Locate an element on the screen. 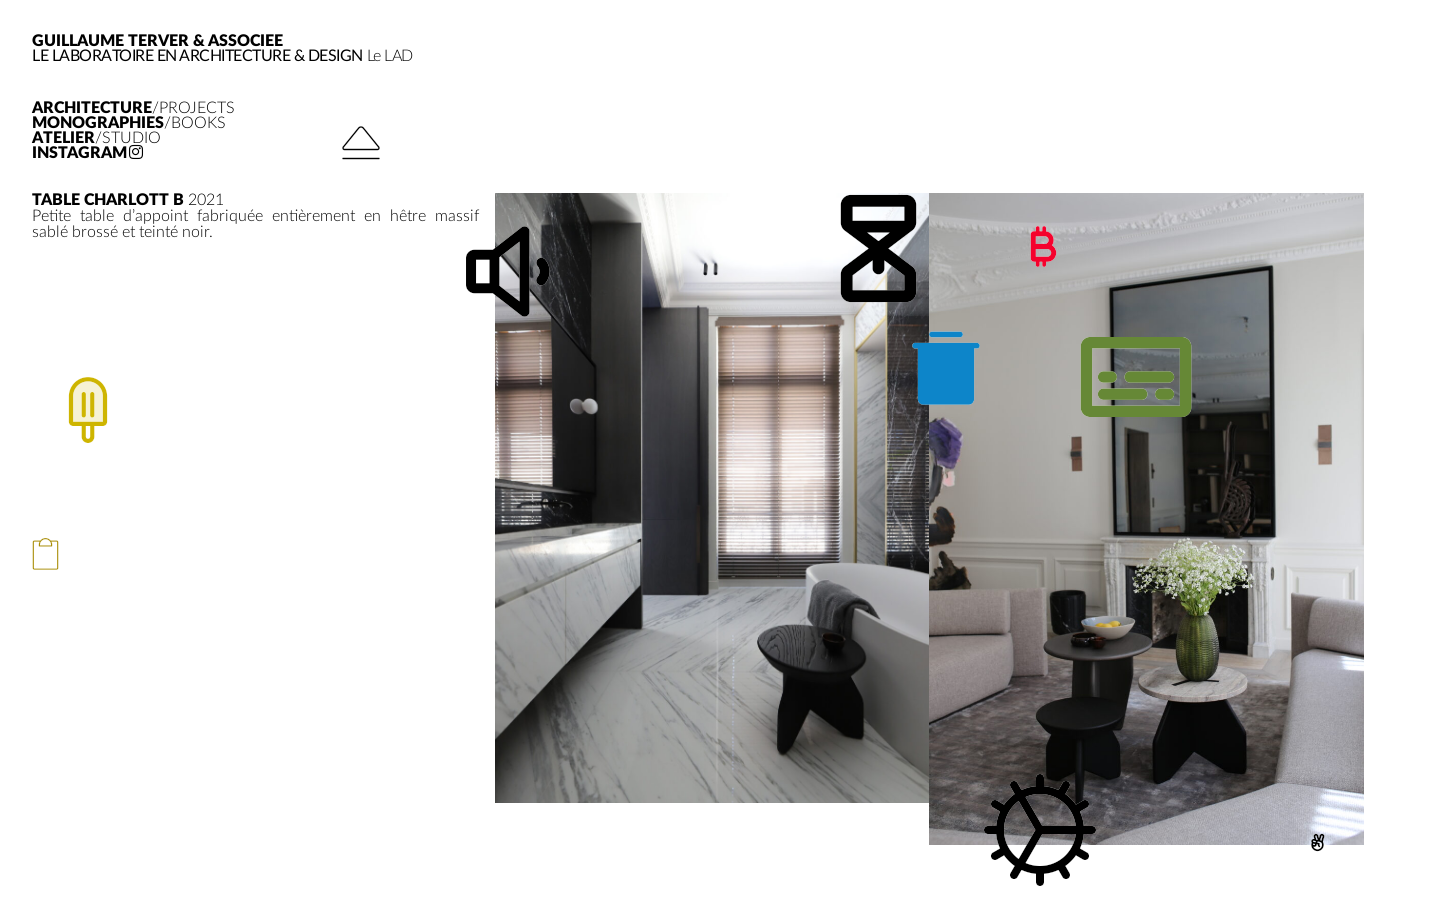 The width and height of the screenshot is (1436, 913). view bitcoin balance or wallet is located at coordinates (1043, 246).